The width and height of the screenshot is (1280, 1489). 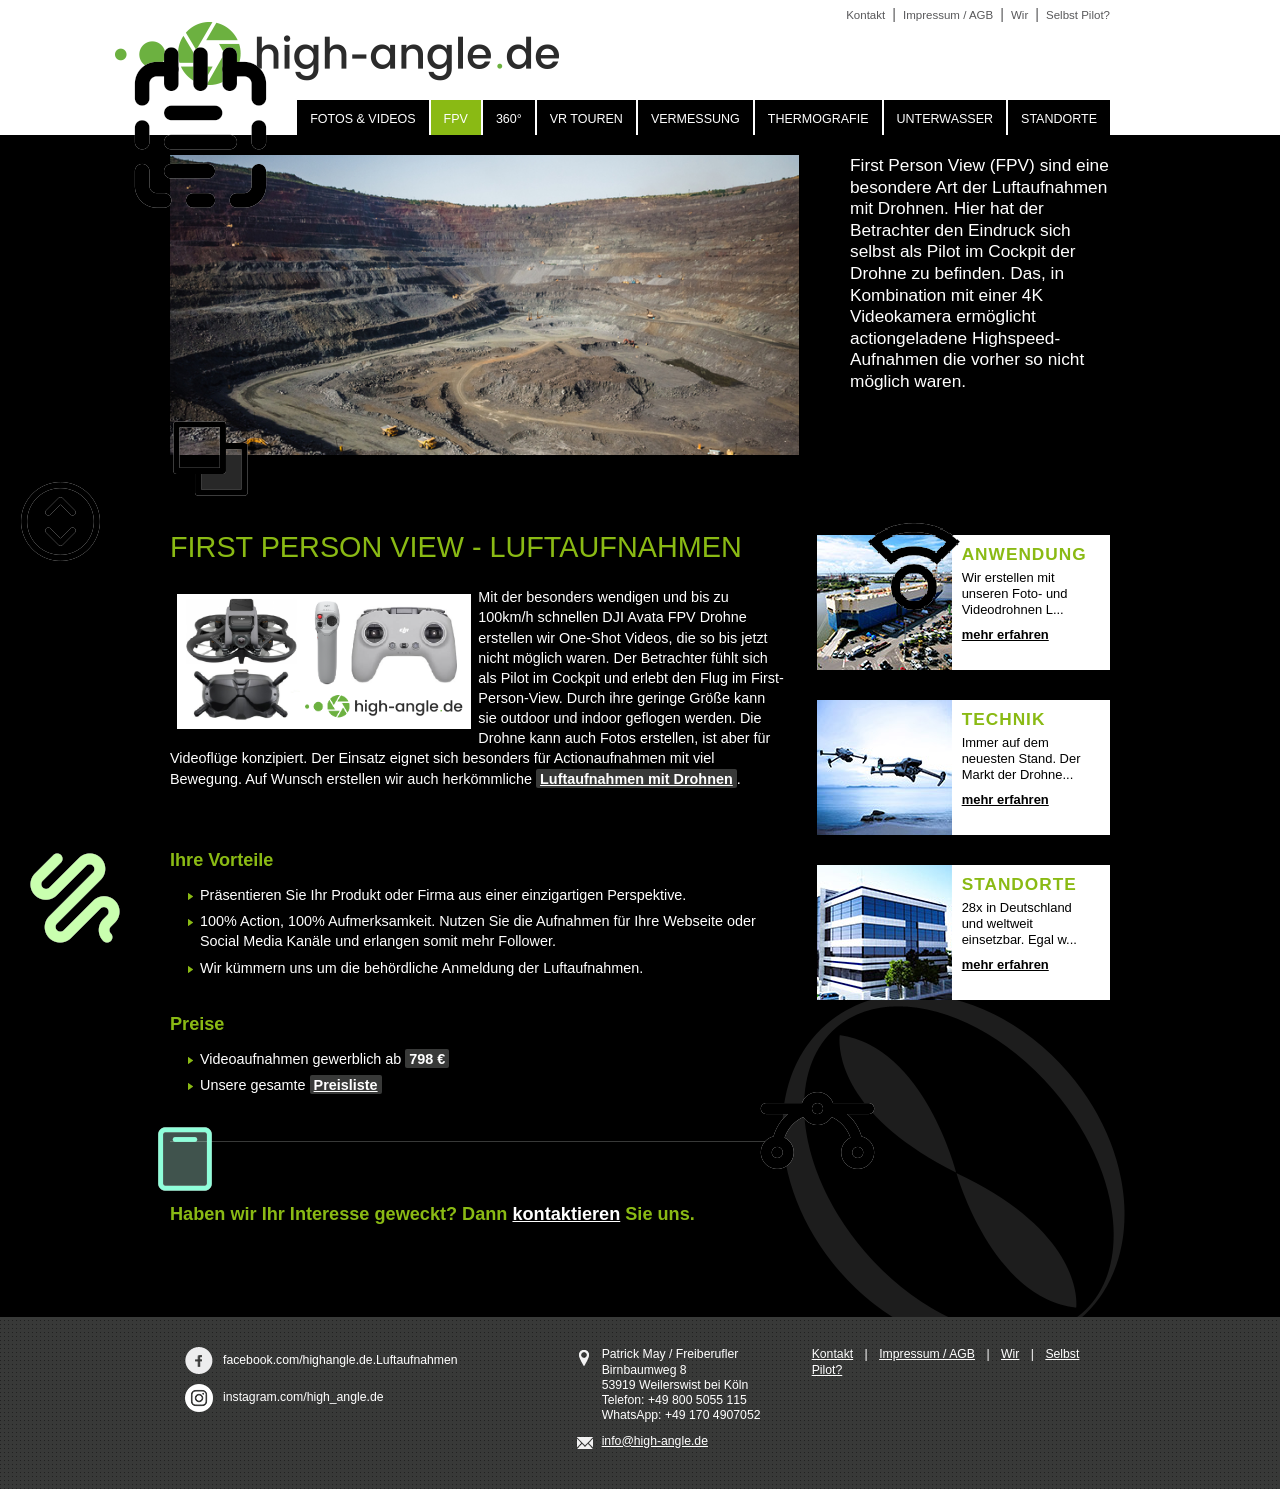 What do you see at coordinates (817, 1130) in the screenshot?
I see `edit vector path or bezier curve` at bounding box center [817, 1130].